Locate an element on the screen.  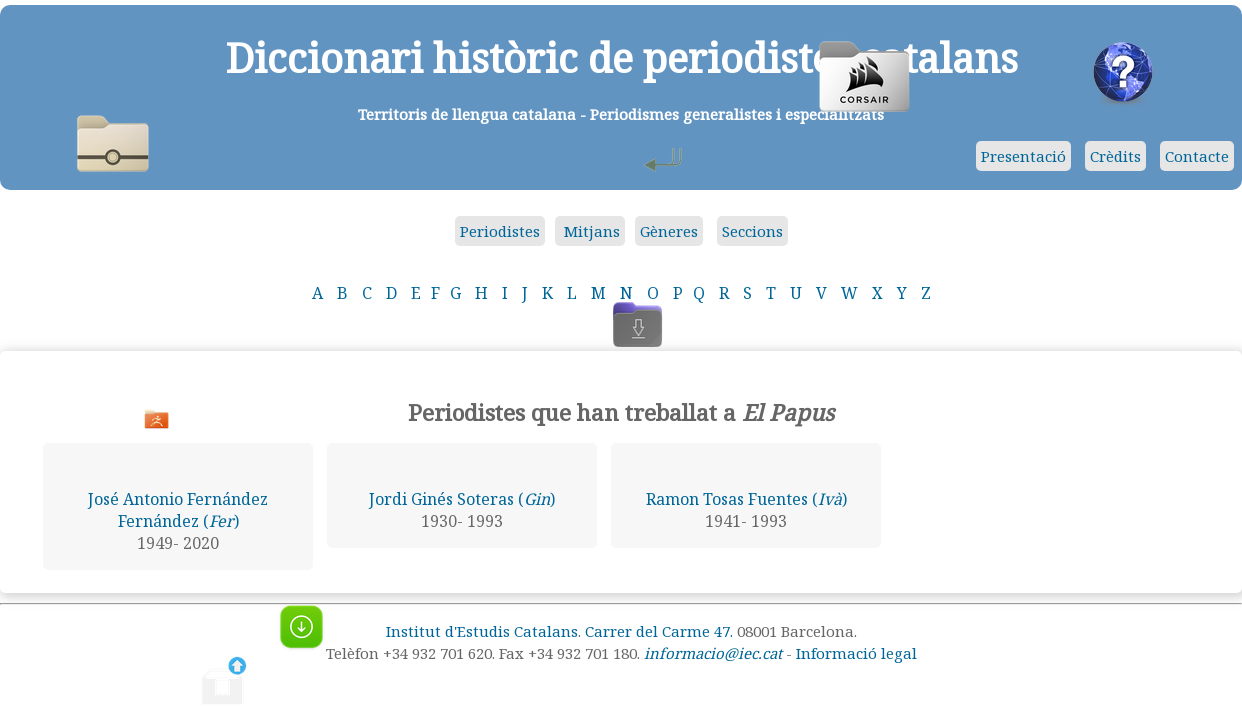
open zbrush project files folder is located at coordinates (156, 419).